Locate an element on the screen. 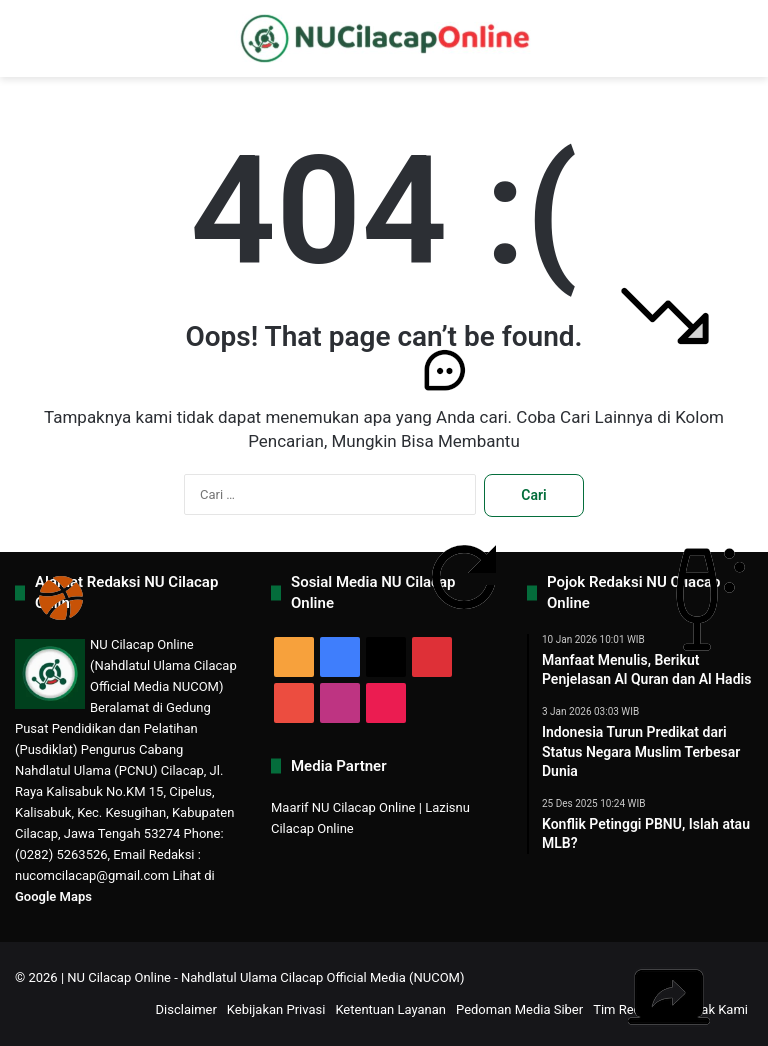 This screenshot has height=1046, width=768. share your screen with others is located at coordinates (669, 997).